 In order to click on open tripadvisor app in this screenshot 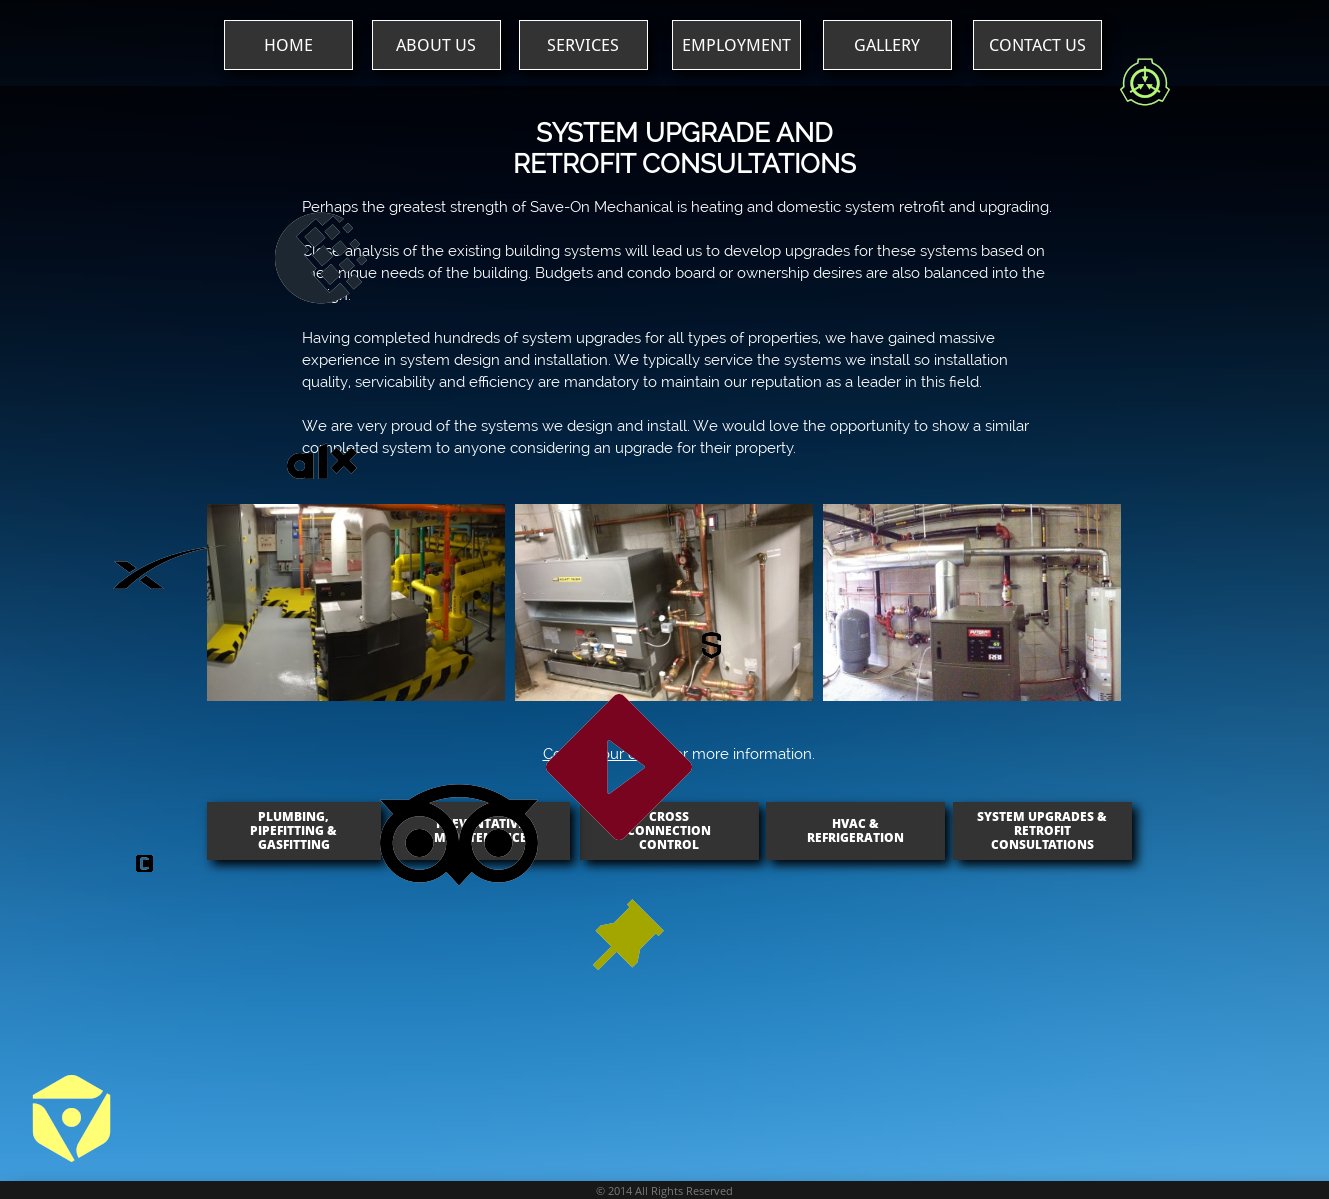, I will do `click(459, 835)`.